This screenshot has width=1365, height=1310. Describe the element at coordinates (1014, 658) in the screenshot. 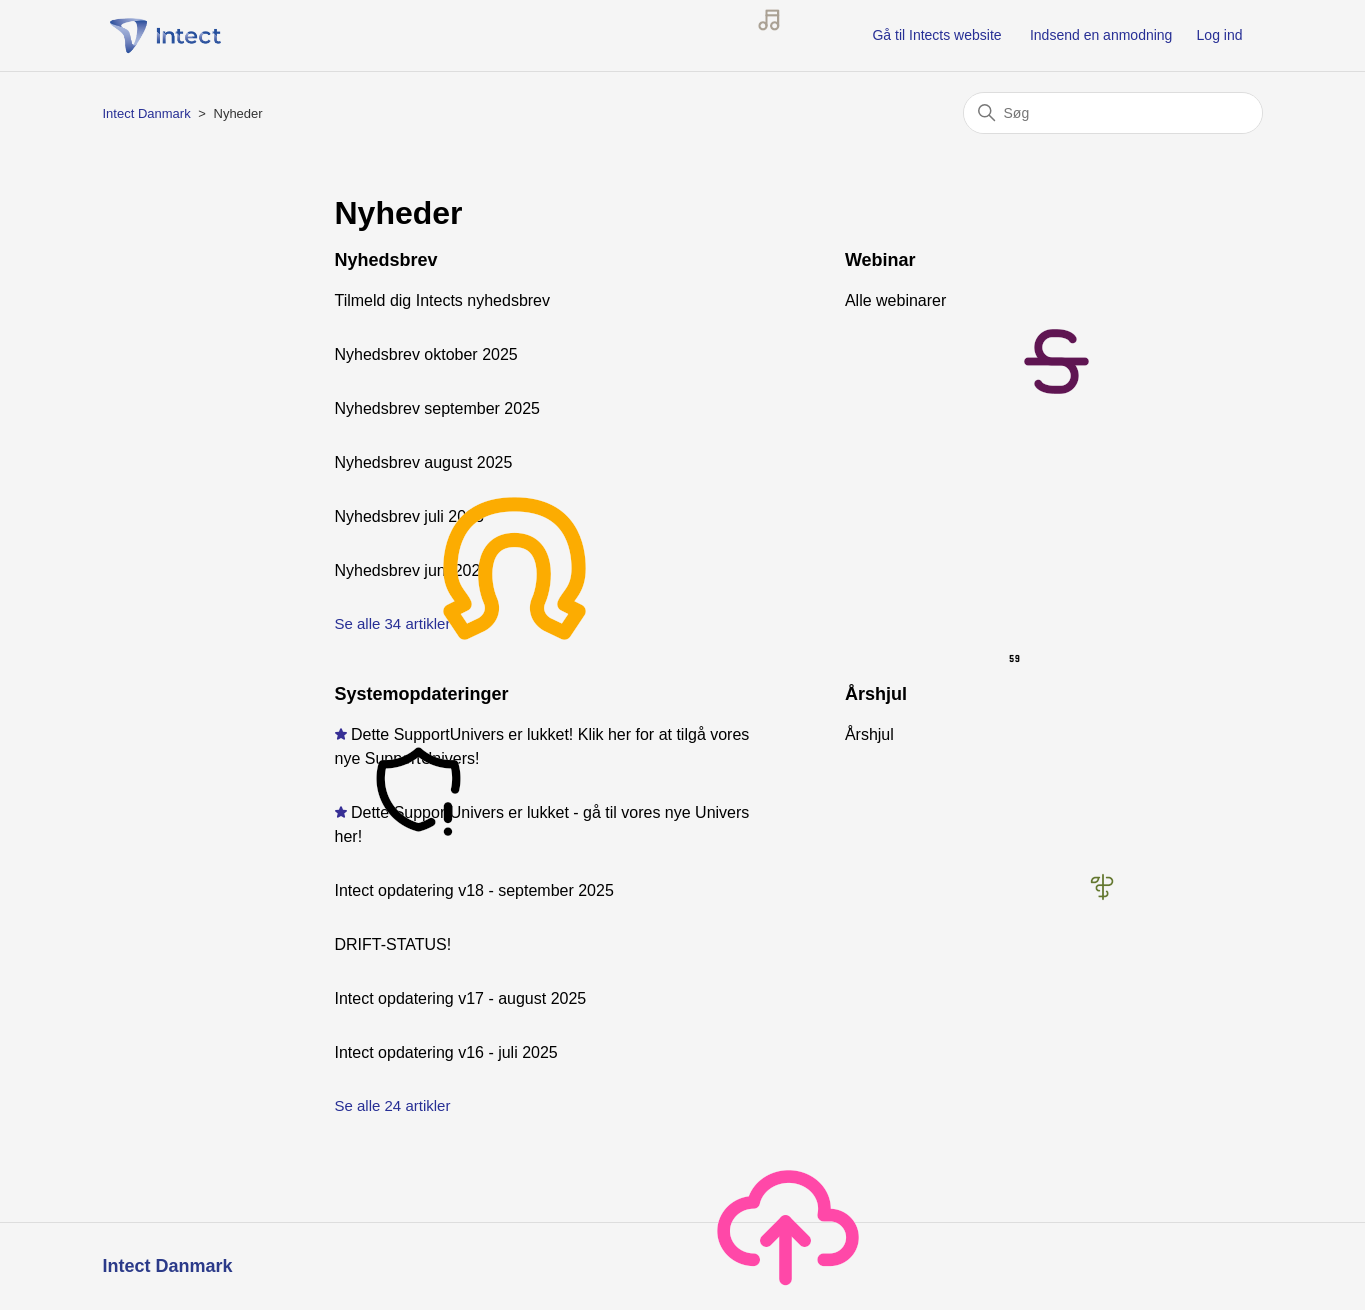

I see `indicates 59 items, notifications, or count` at that location.